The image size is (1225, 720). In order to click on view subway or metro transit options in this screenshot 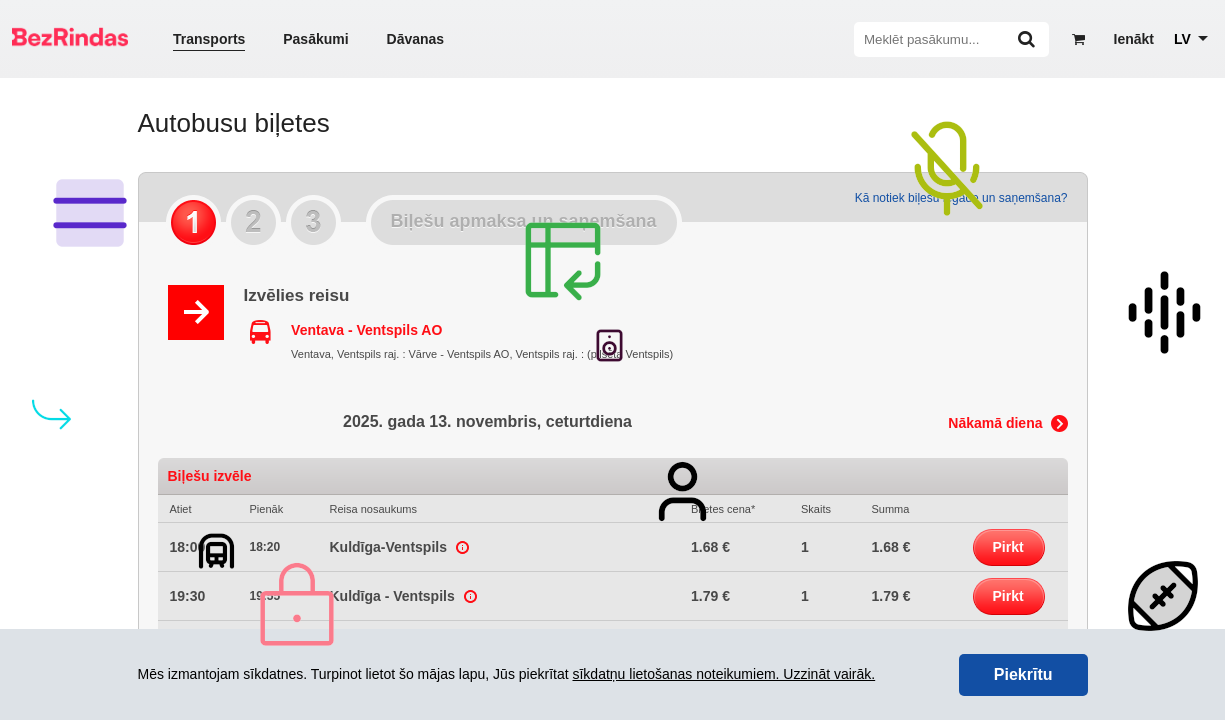, I will do `click(216, 552)`.